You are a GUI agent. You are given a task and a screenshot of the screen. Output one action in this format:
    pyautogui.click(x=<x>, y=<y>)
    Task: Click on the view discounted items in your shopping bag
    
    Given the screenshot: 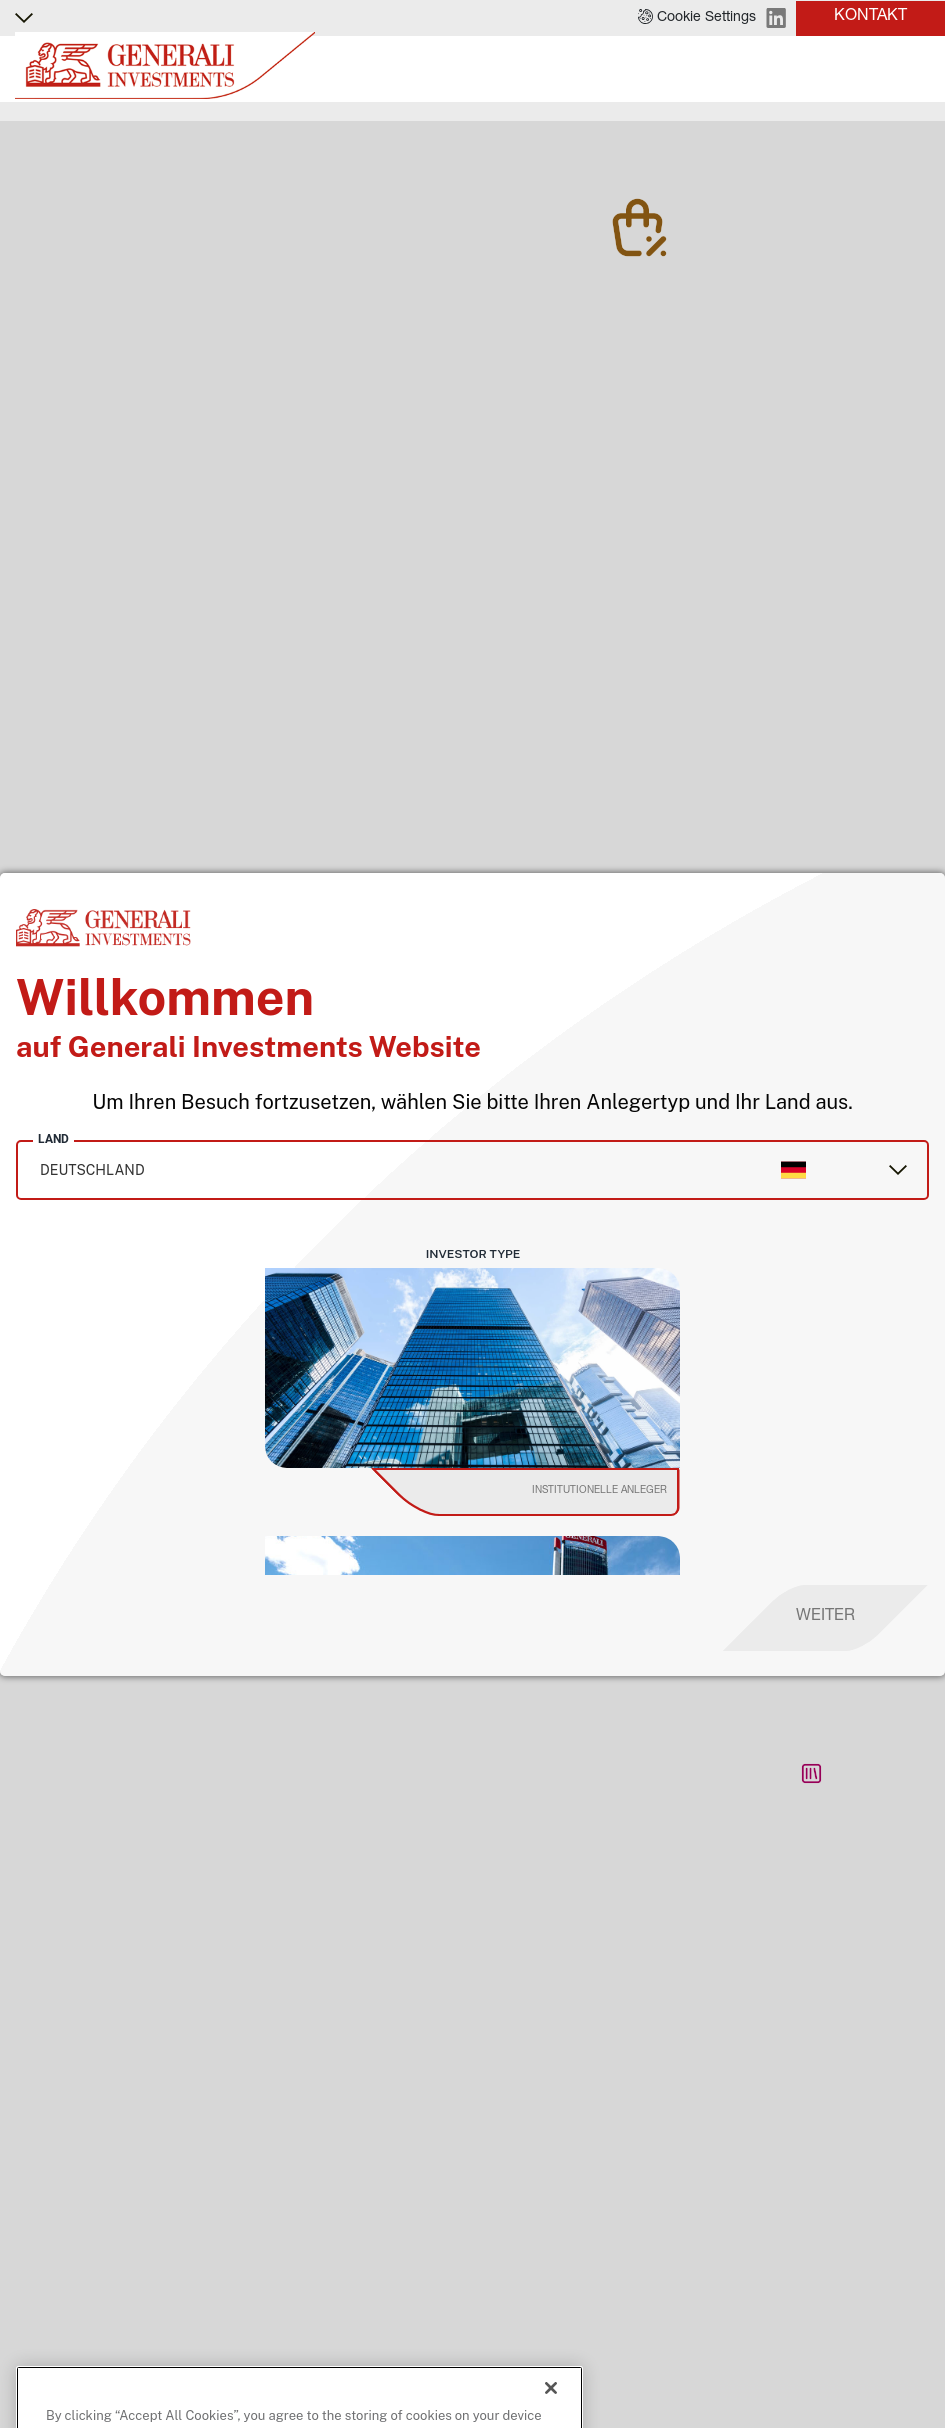 What is the action you would take?
    pyautogui.click(x=637, y=227)
    